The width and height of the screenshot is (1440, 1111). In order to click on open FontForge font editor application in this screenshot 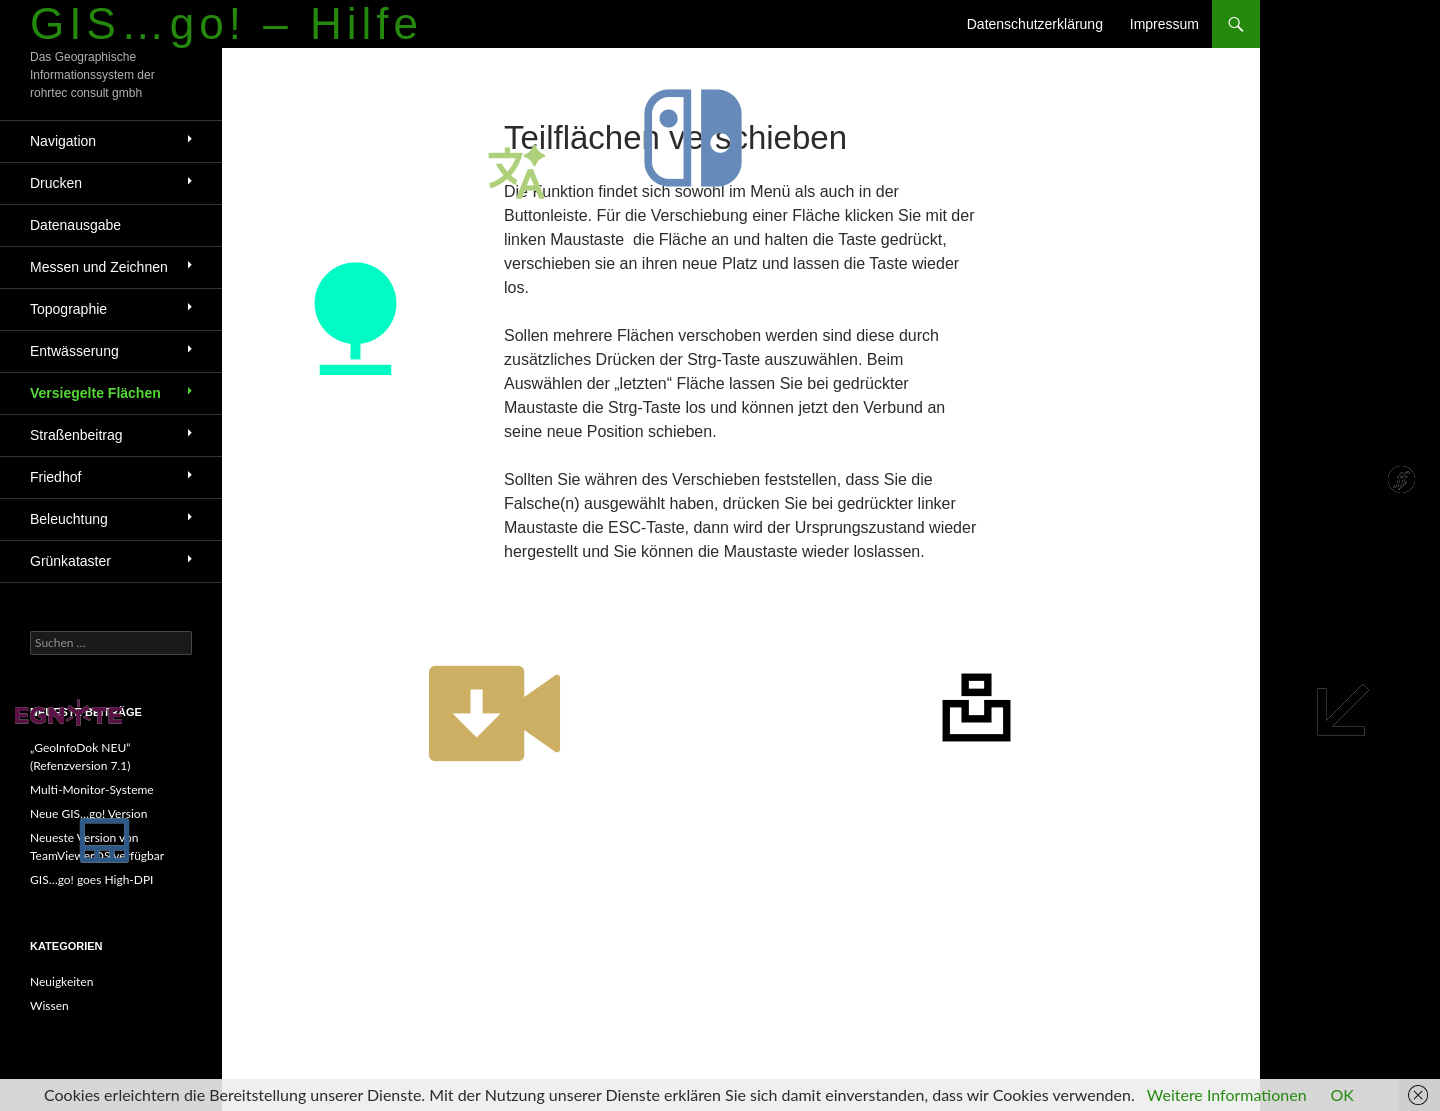, I will do `click(1401, 479)`.